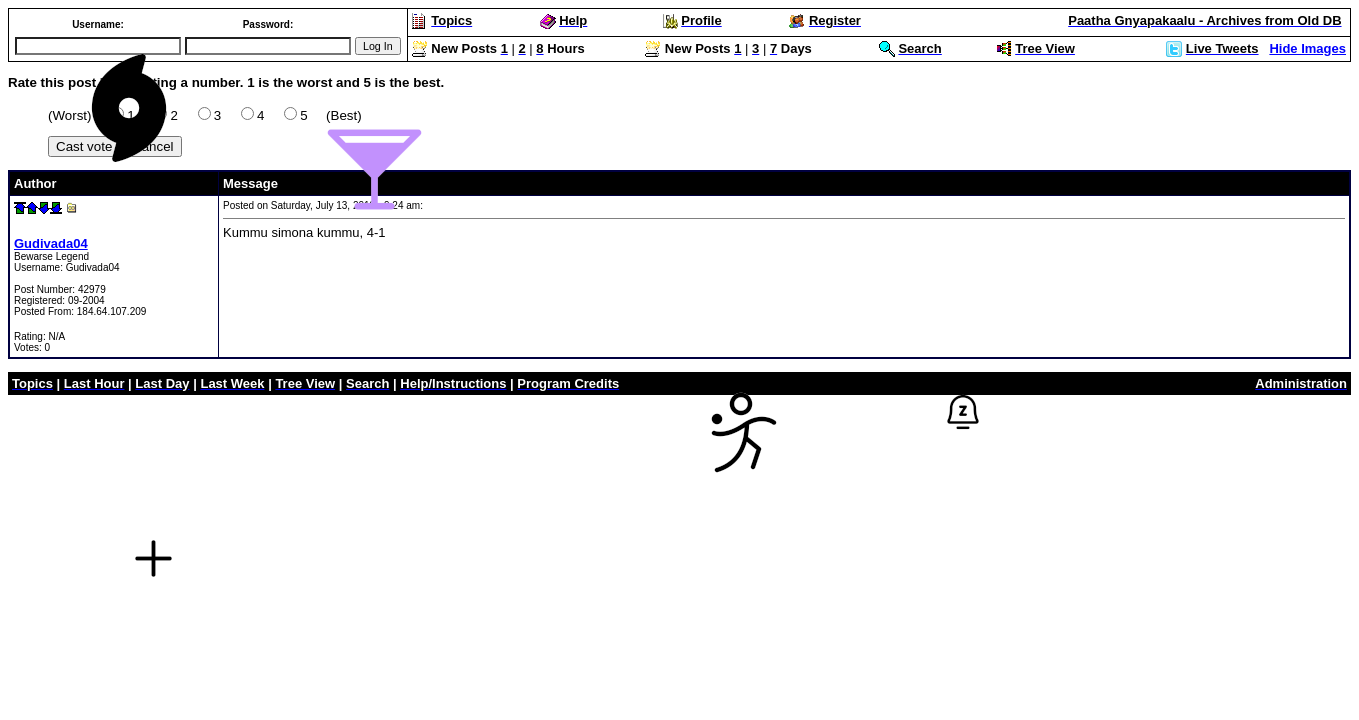 The width and height of the screenshot is (1359, 720). Describe the element at coordinates (741, 431) in the screenshot. I see `throw or discard an item` at that location.